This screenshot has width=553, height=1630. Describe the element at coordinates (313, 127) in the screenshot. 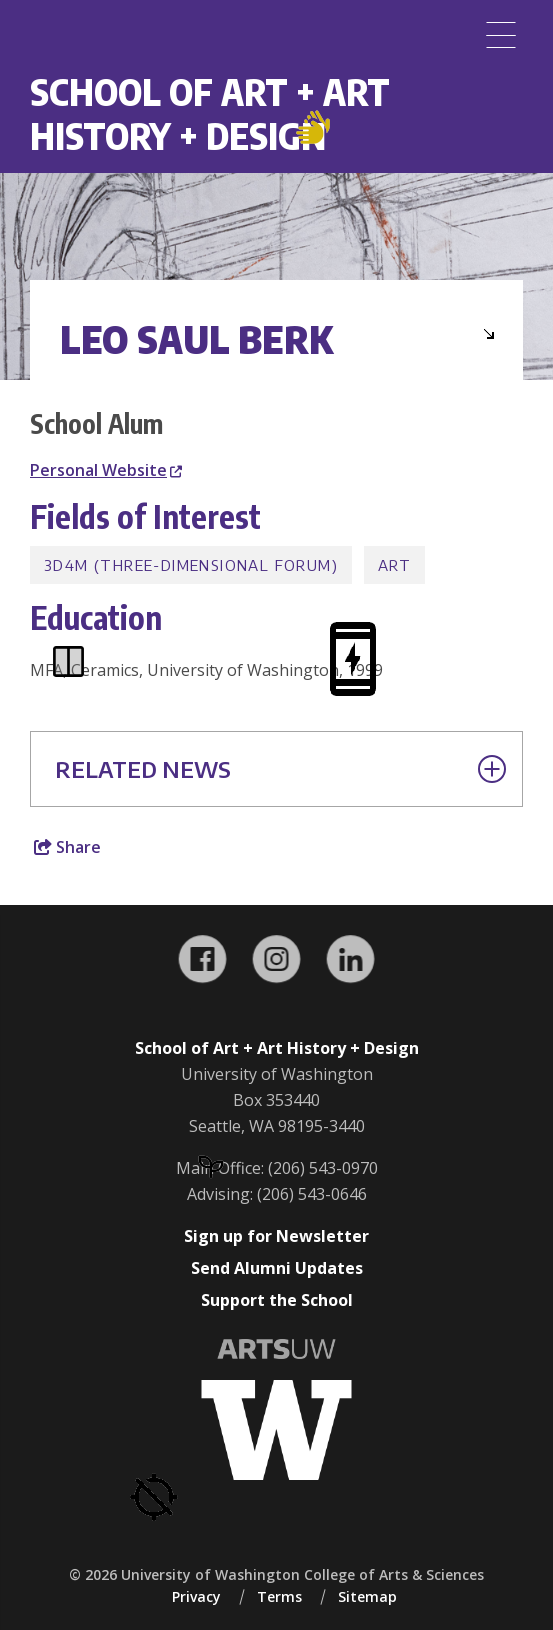

I see `access sign language interpretation options` at that location.